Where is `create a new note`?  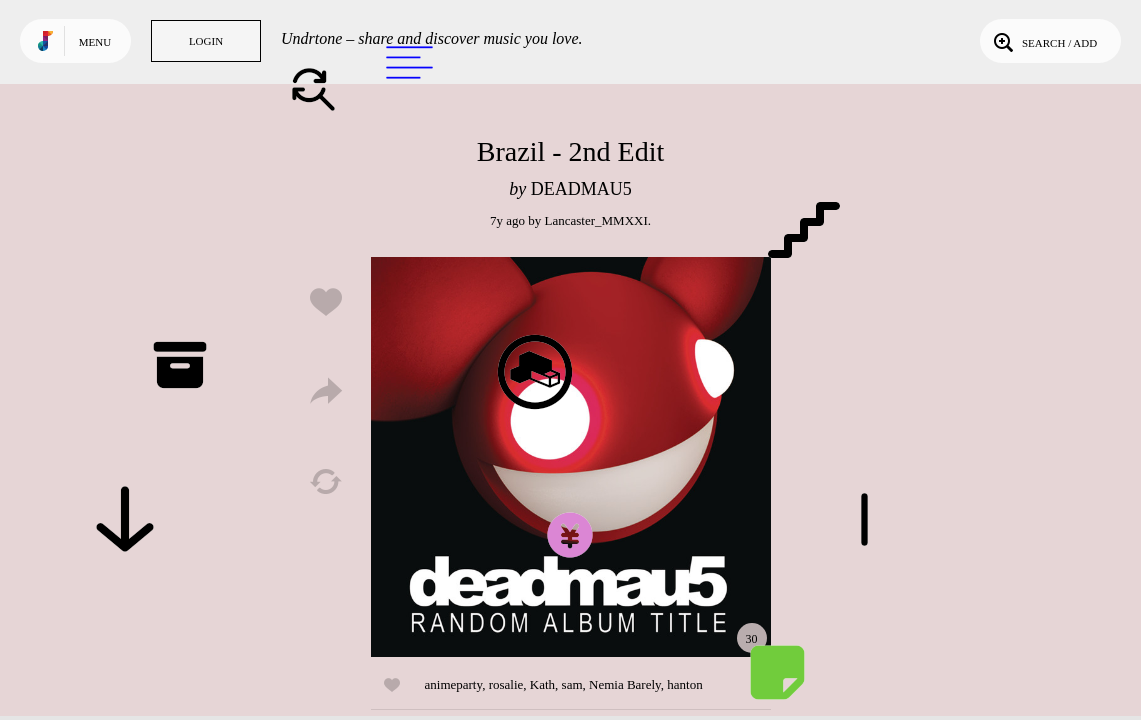
create a new note is located at coordinates (777, 672).